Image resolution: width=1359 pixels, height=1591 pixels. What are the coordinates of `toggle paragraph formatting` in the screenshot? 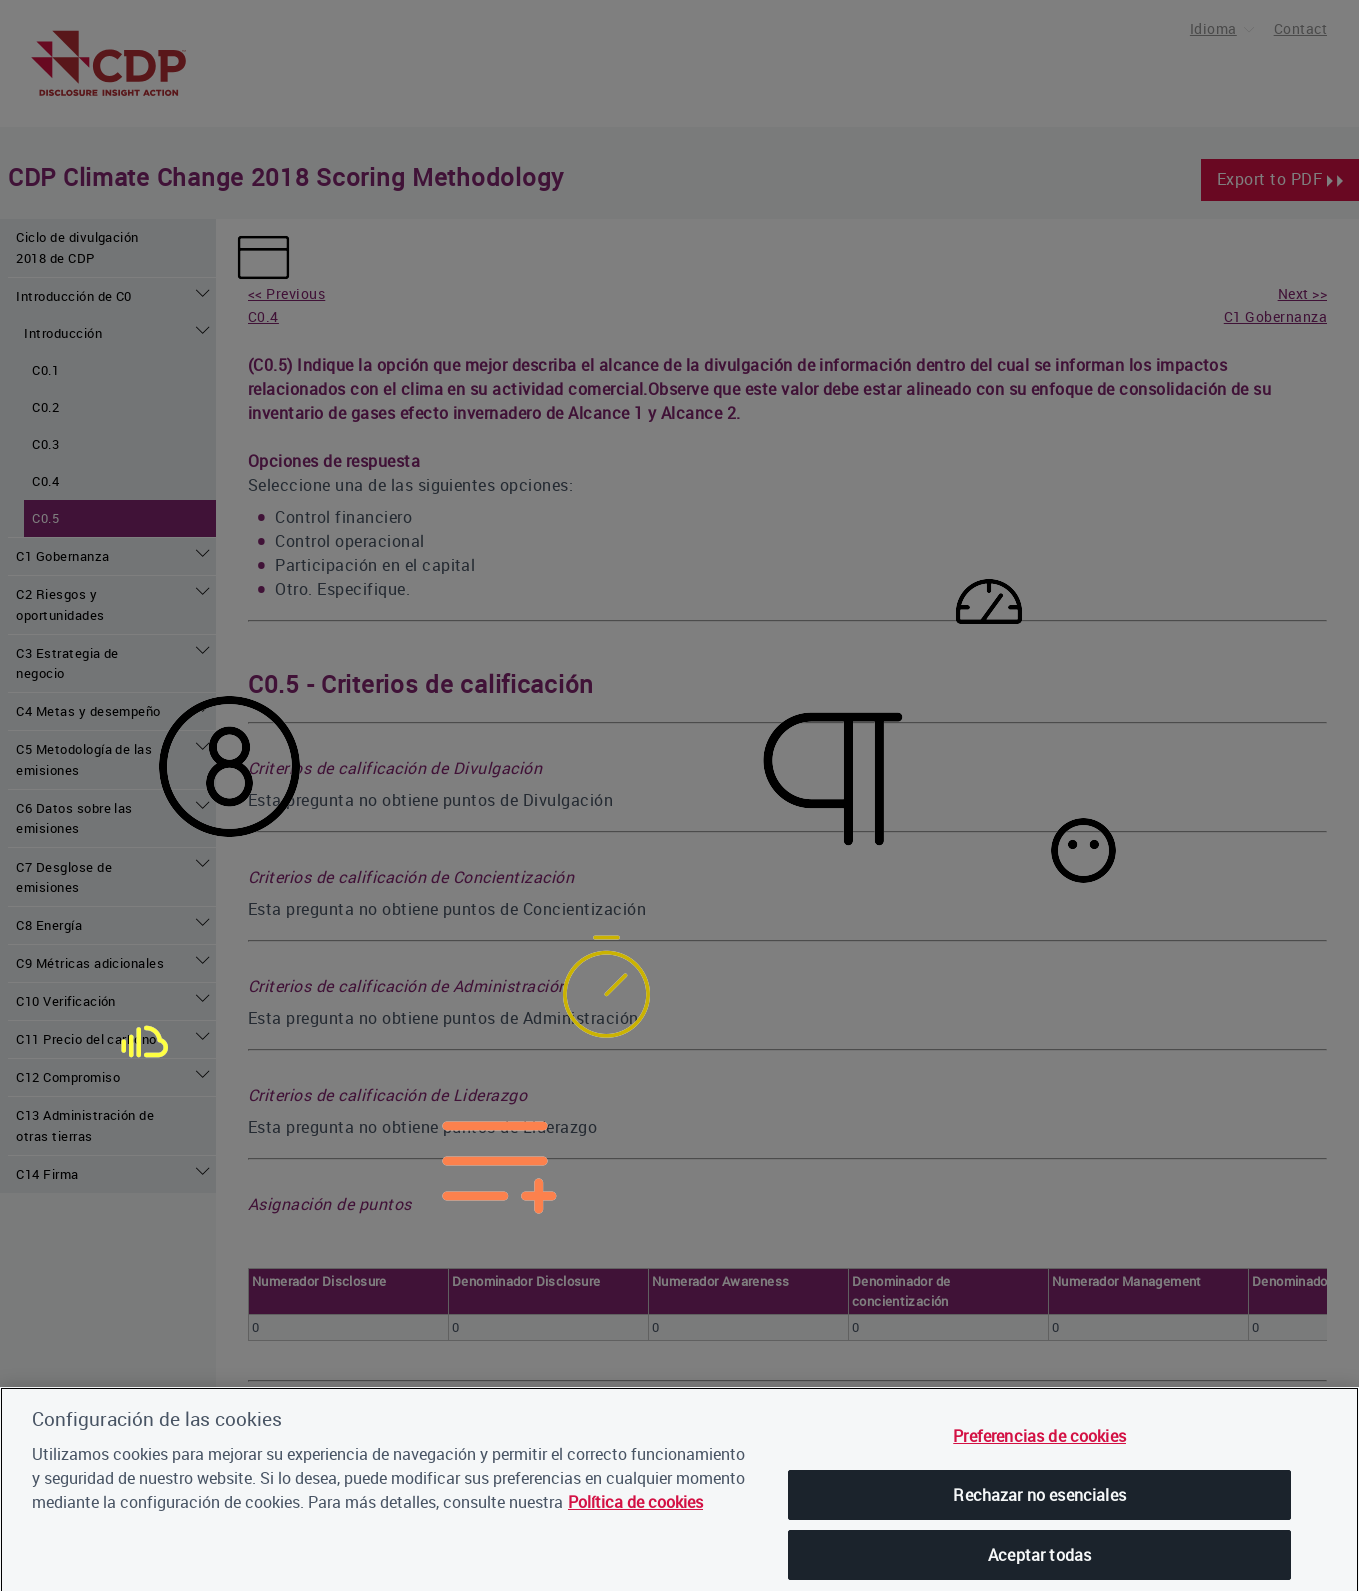 It's located at (836, 779).